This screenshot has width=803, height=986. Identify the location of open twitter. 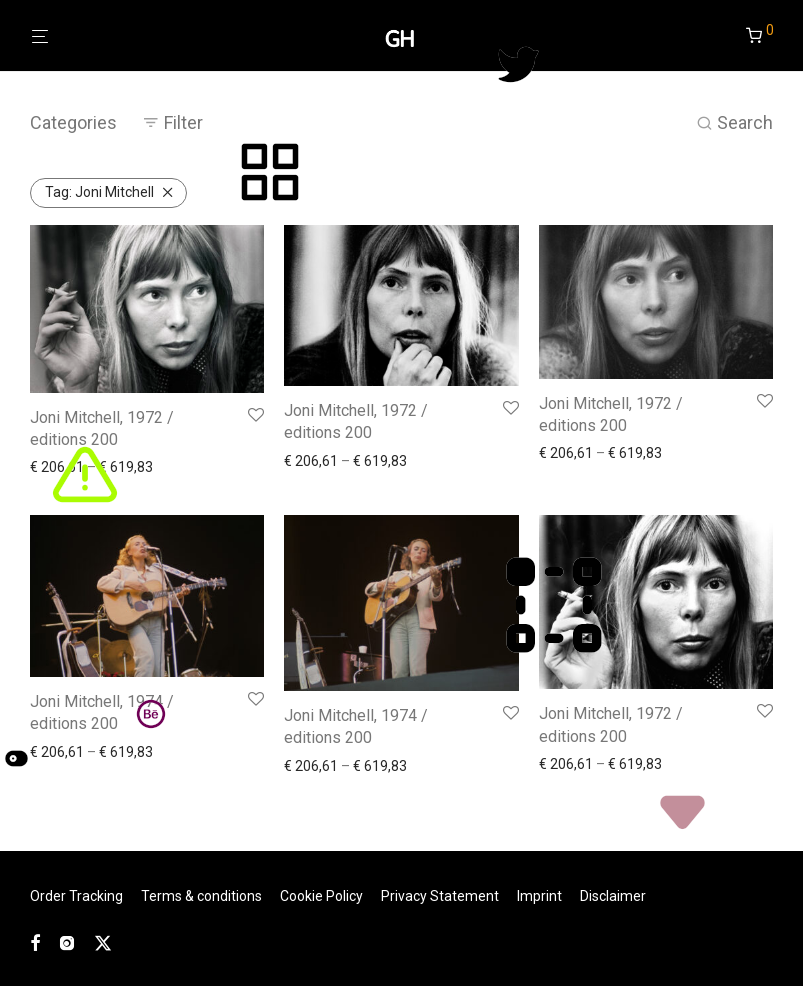
(518, 64).